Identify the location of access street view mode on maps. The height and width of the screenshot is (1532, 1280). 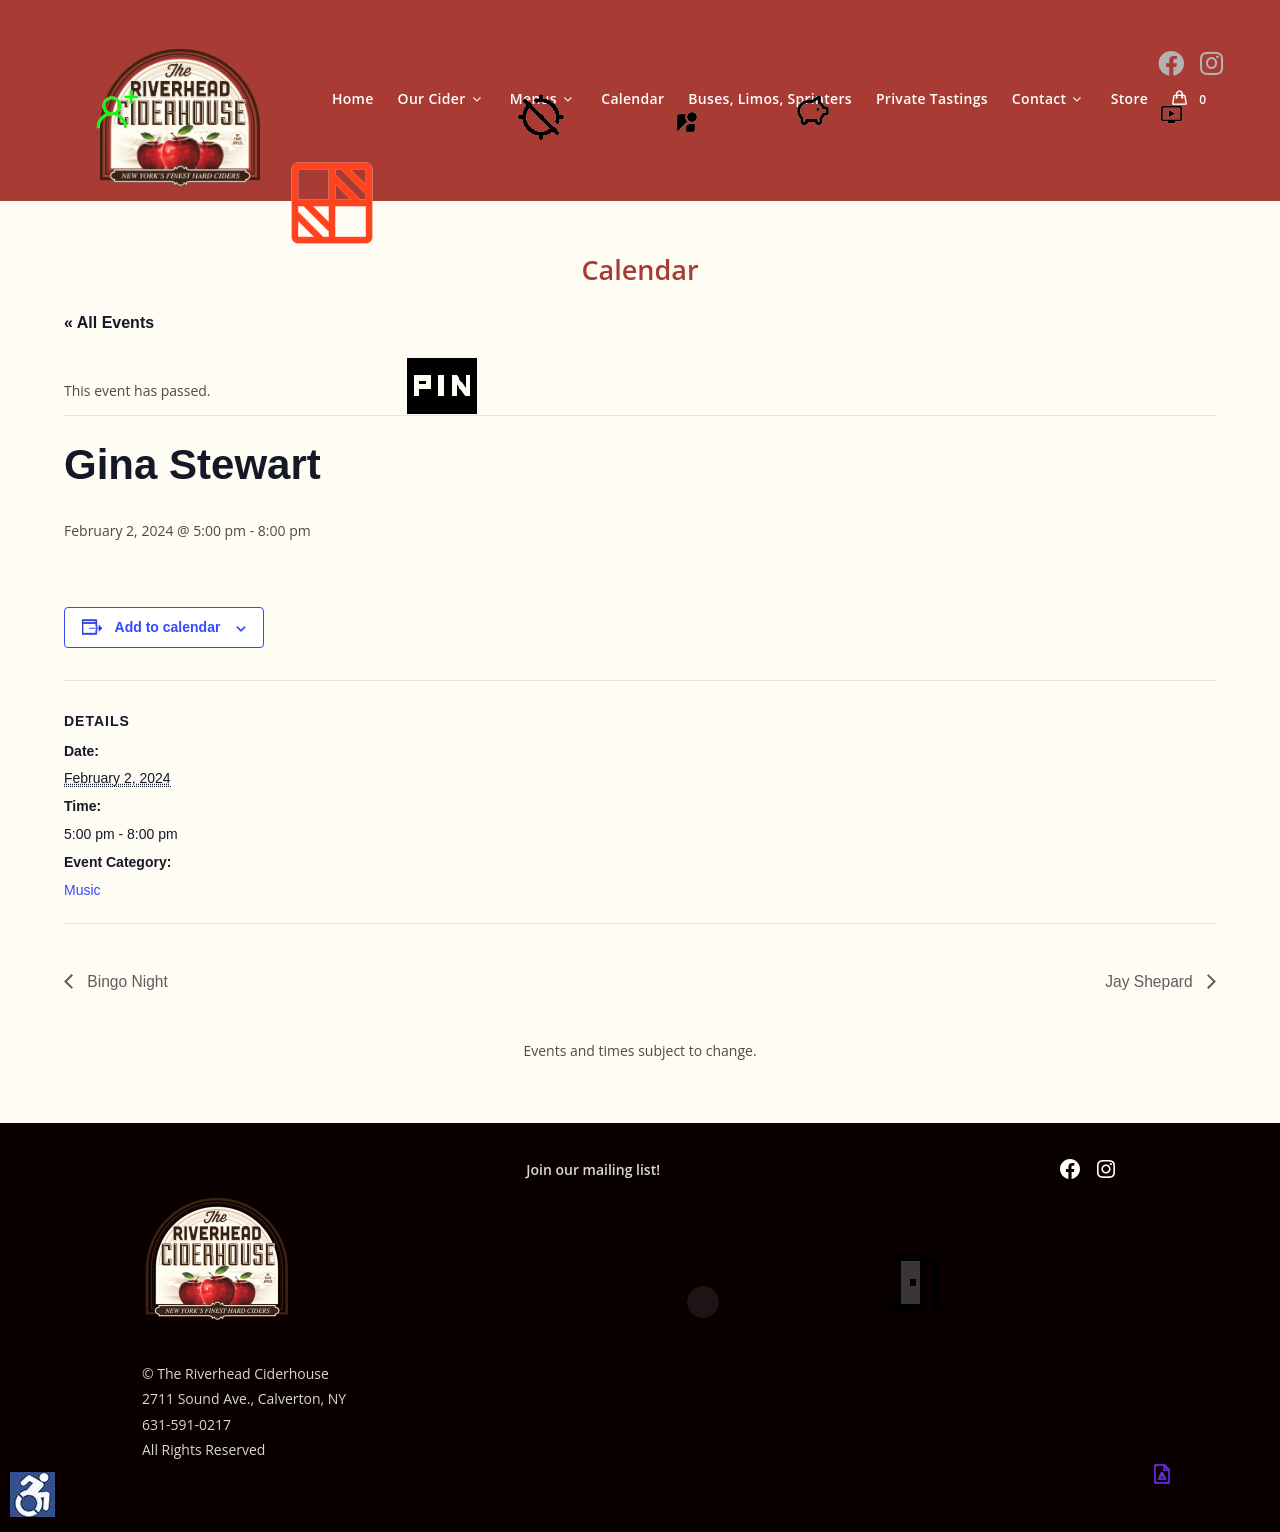
(686, 123).